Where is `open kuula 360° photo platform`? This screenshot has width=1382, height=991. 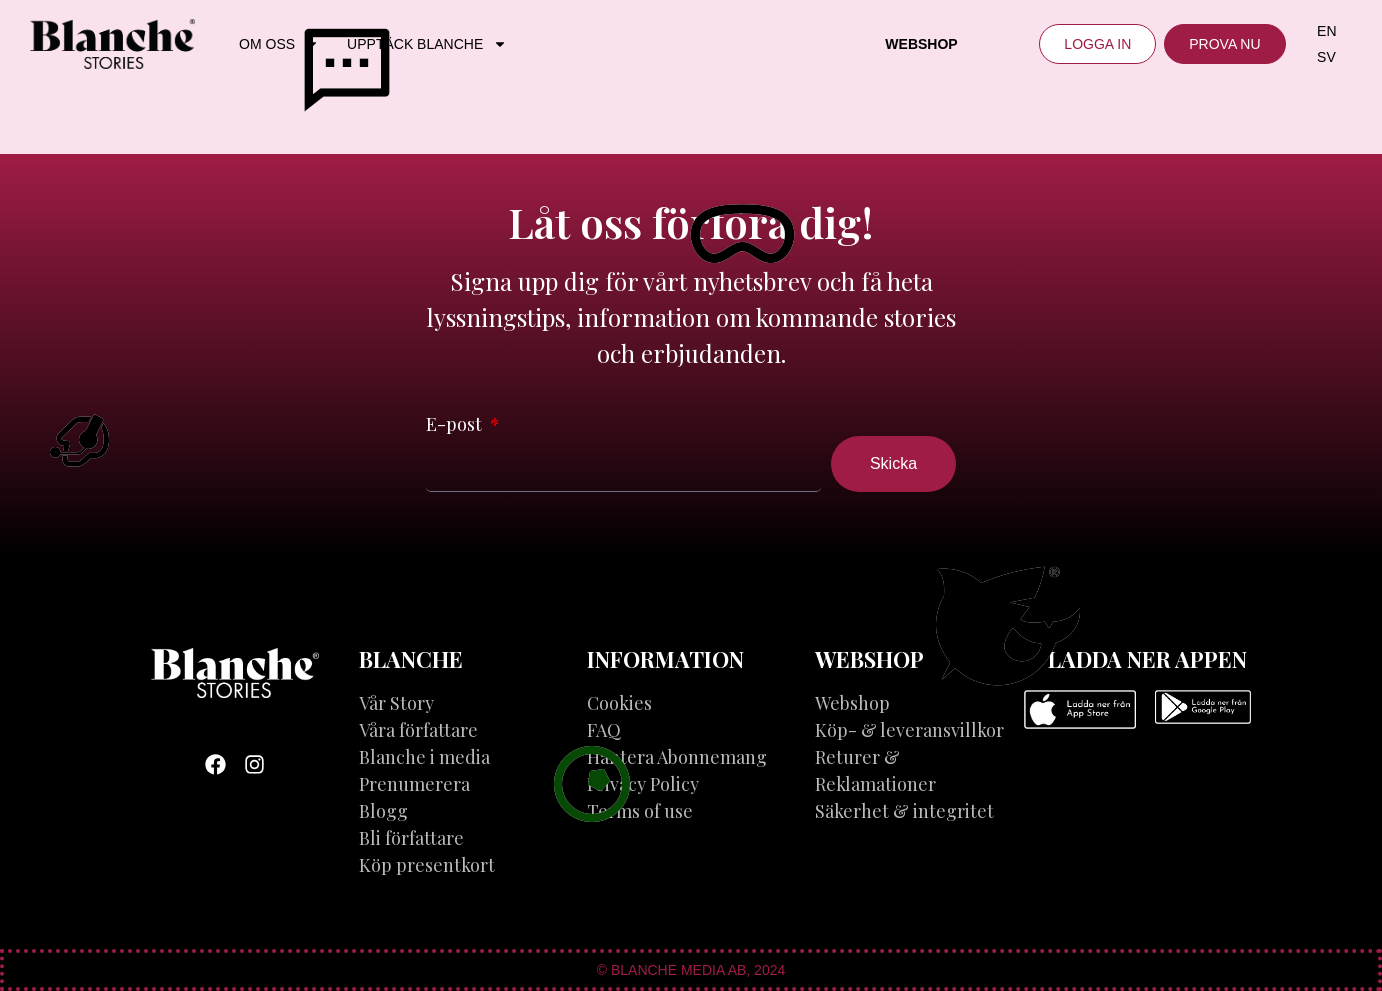 open kuula 360° photo platform is located at coordinates (592, 784).